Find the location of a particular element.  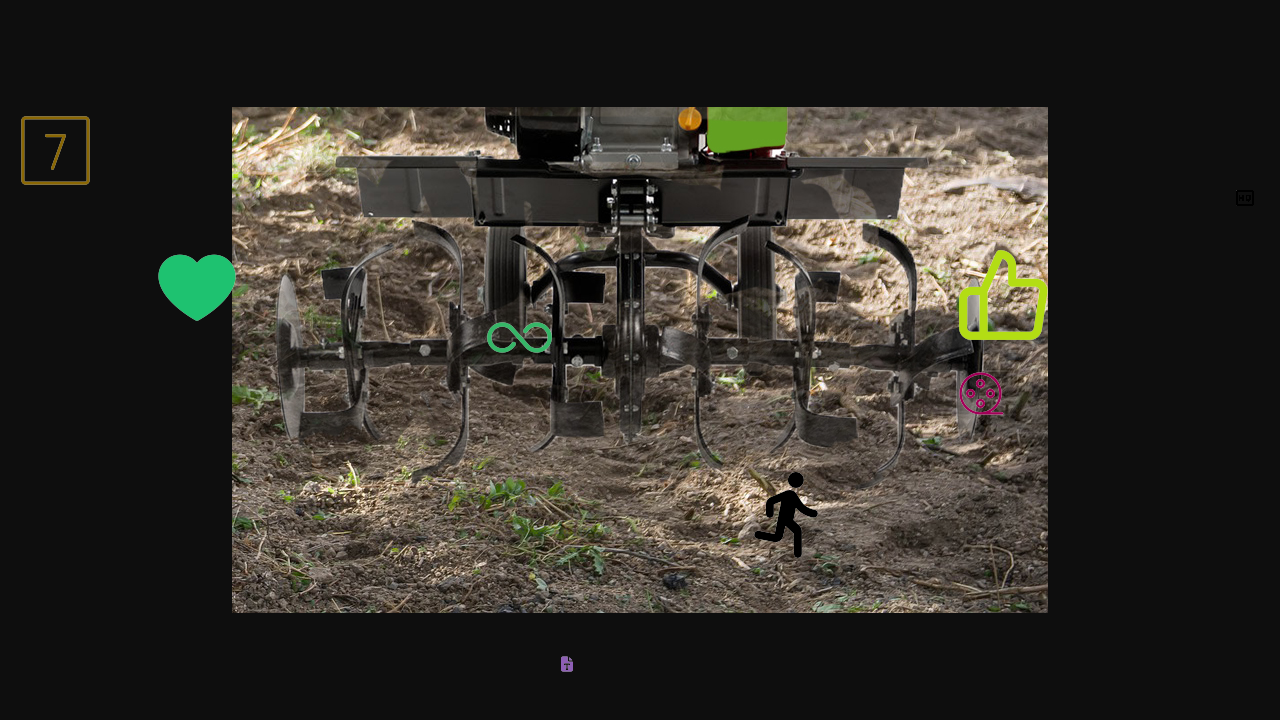

access video or movie library is located at coordinates (980, 393).